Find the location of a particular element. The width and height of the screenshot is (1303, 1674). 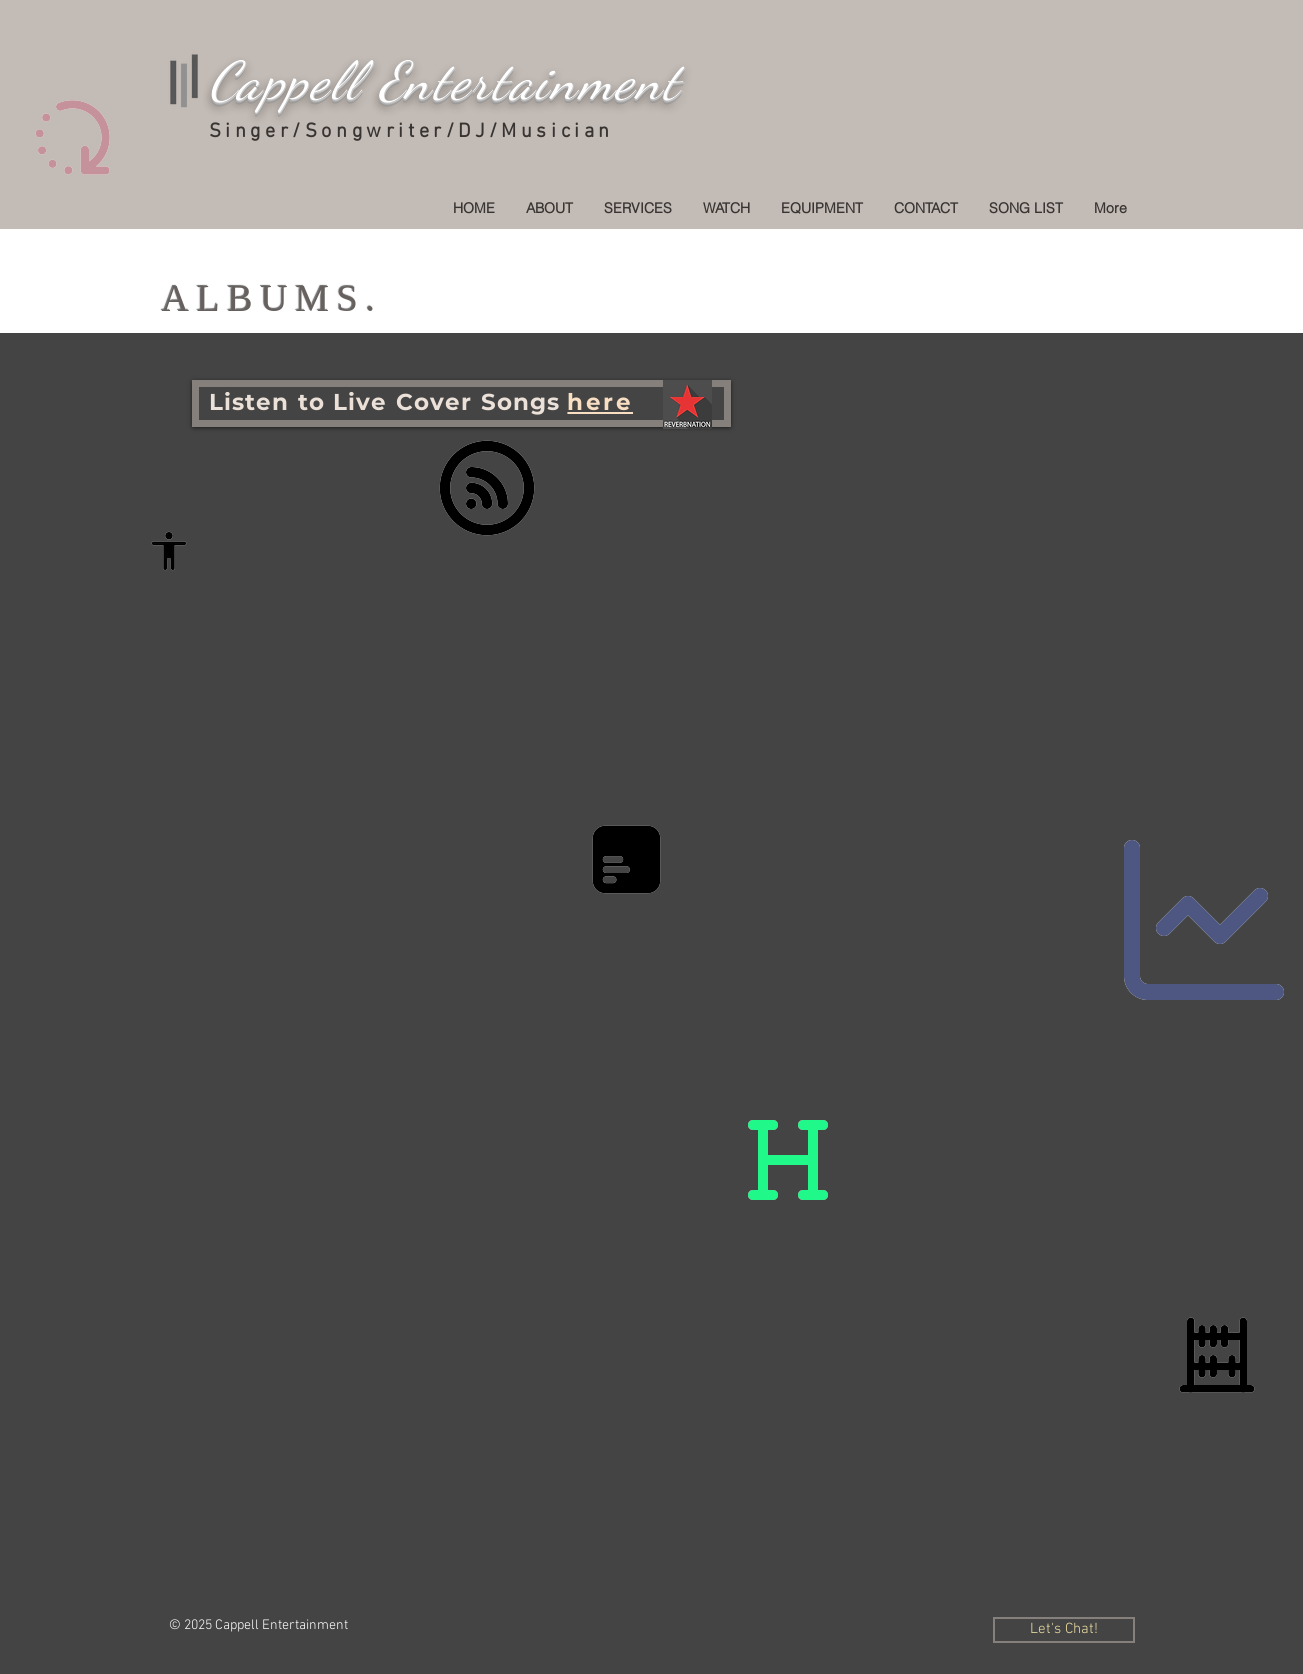

access accessibility settings is located at coordinates (169, 551).